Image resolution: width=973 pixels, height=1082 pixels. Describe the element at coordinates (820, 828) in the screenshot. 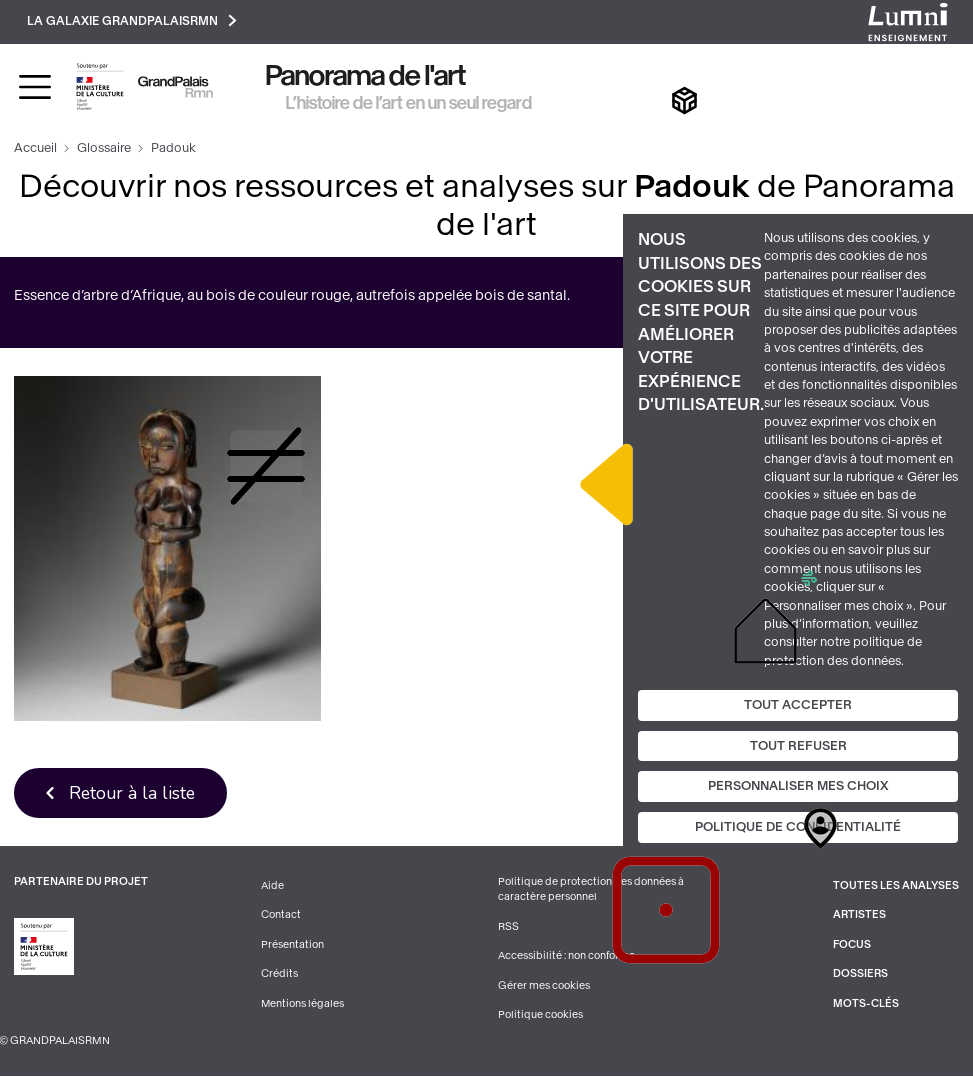

I see `view a person's location on the map` at that location.